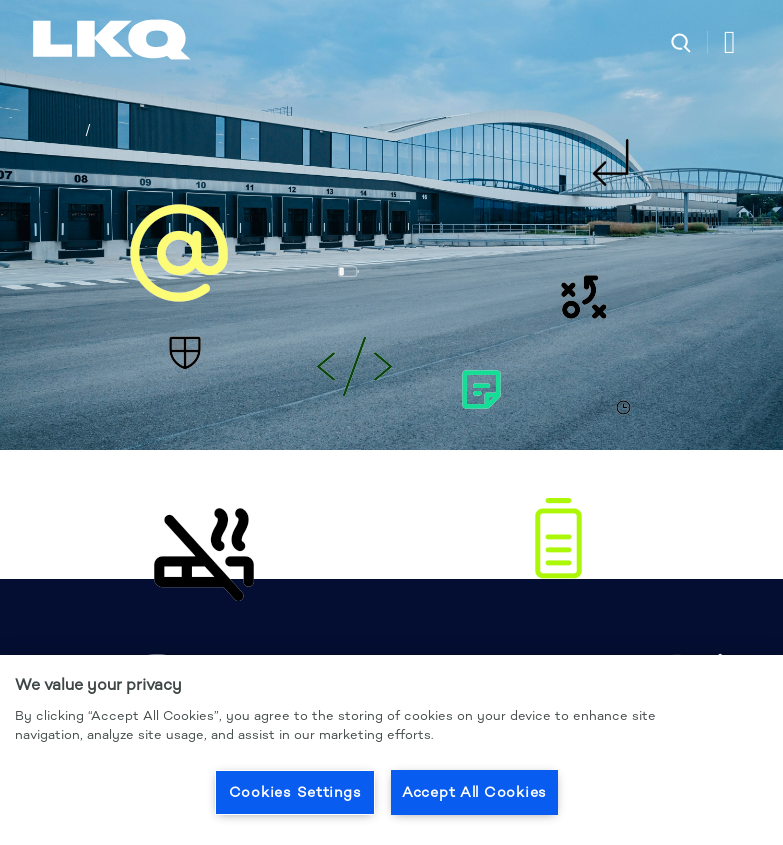 Image resolution: width=783 pixels, height=845 pixels. What do you see at coordinates (481, 389) in the screenshot?
I see `create a new note` at bounding box center [481, 389].